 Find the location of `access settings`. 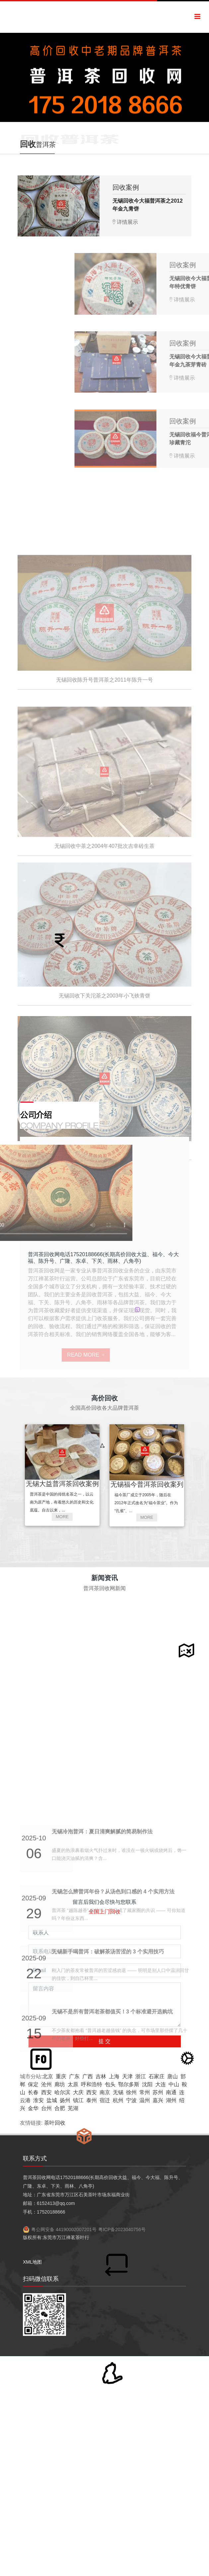

access settings is located at coordinates (187, 2058).